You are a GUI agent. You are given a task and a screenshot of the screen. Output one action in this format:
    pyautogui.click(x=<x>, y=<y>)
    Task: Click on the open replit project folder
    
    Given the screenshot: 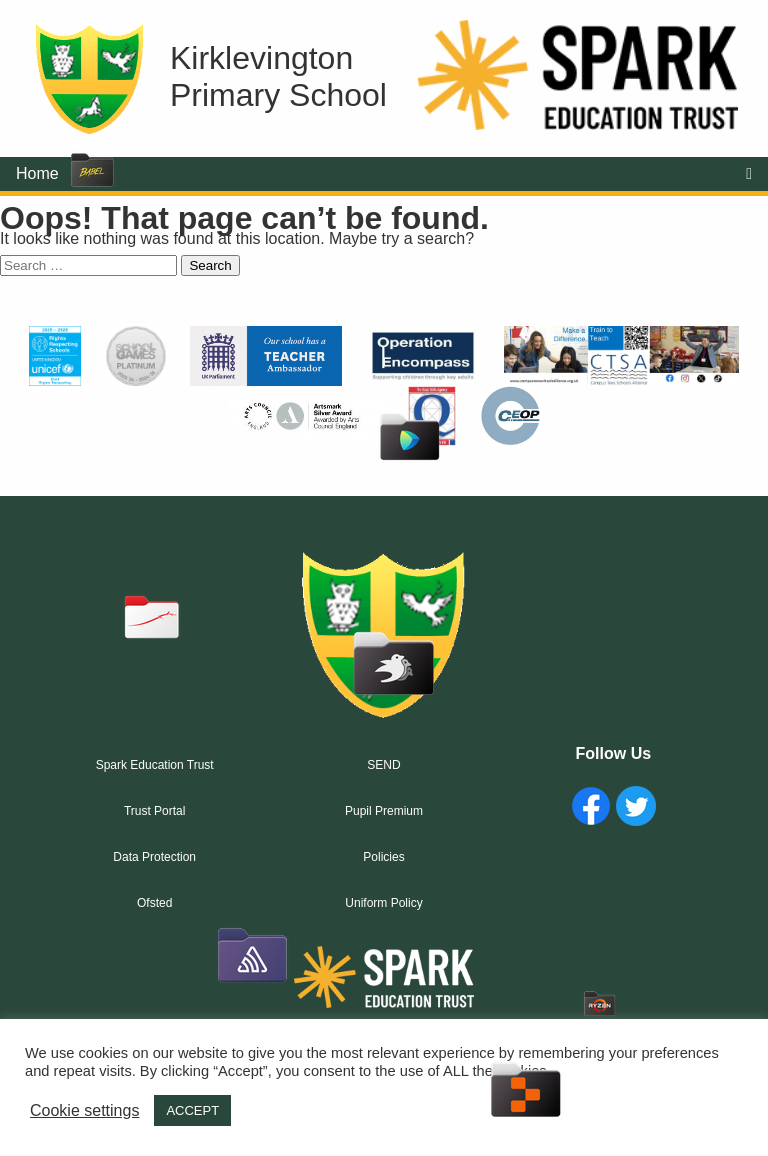 What is the action you would take?
    pyautogui.click(x=525, y=1091)
    